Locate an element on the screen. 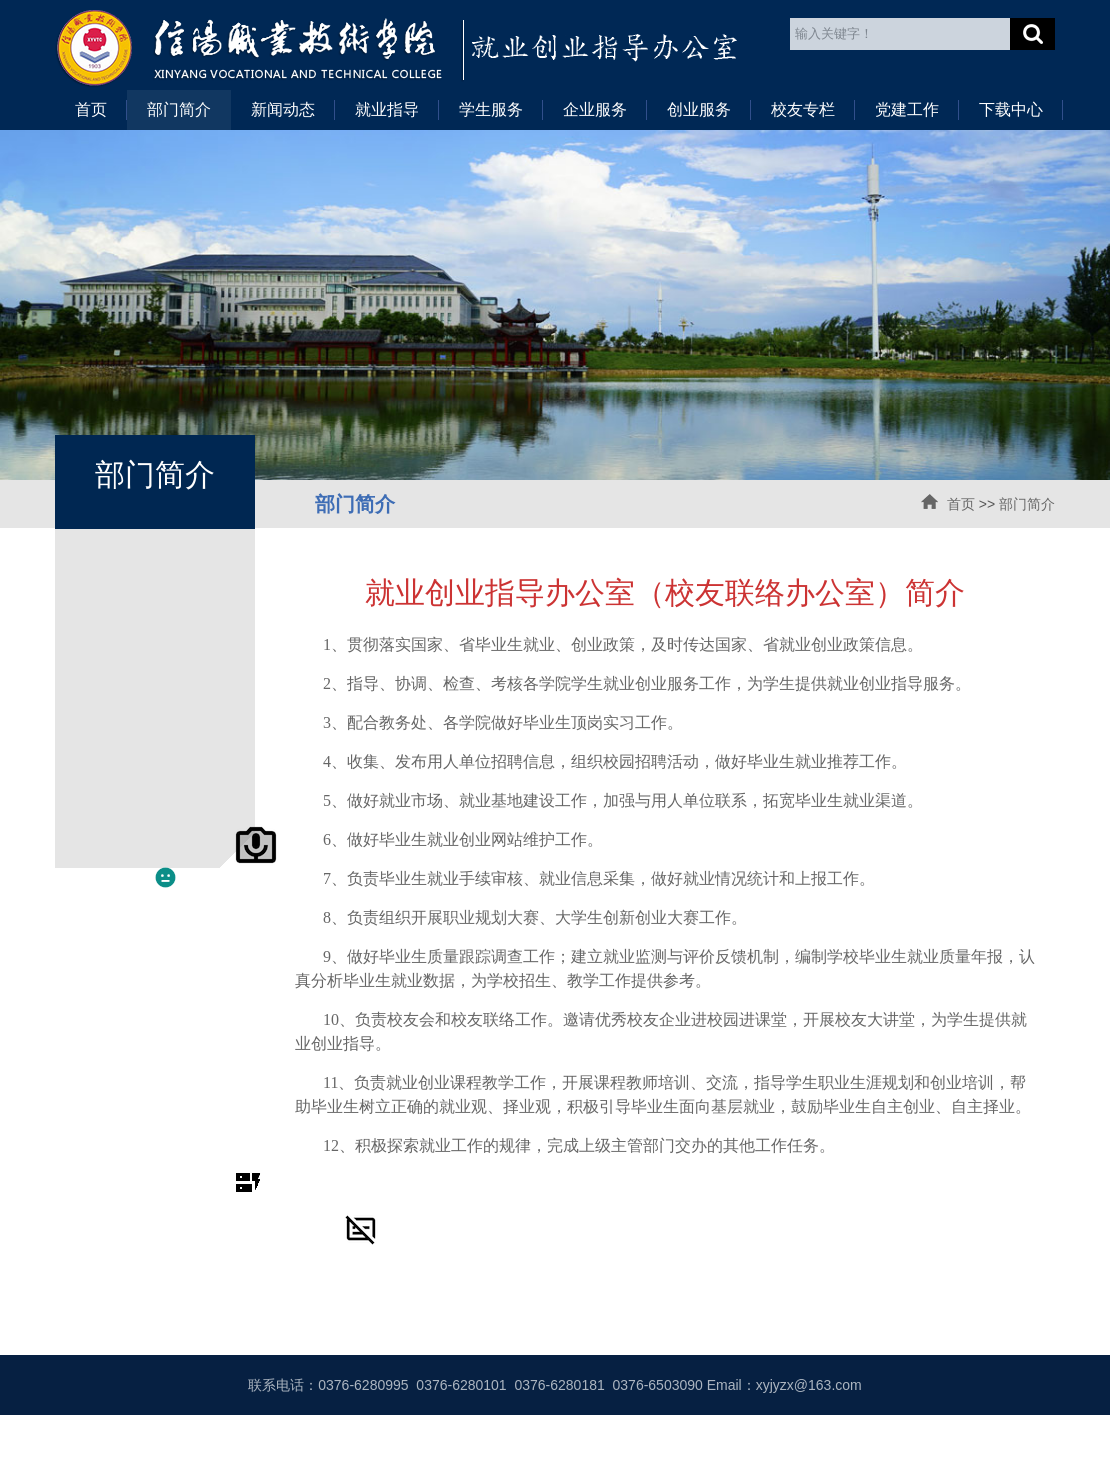 The width and height of the screenshot is (1110, 1475). grant camera and microphone permissions is located at coordinates (256, 845).